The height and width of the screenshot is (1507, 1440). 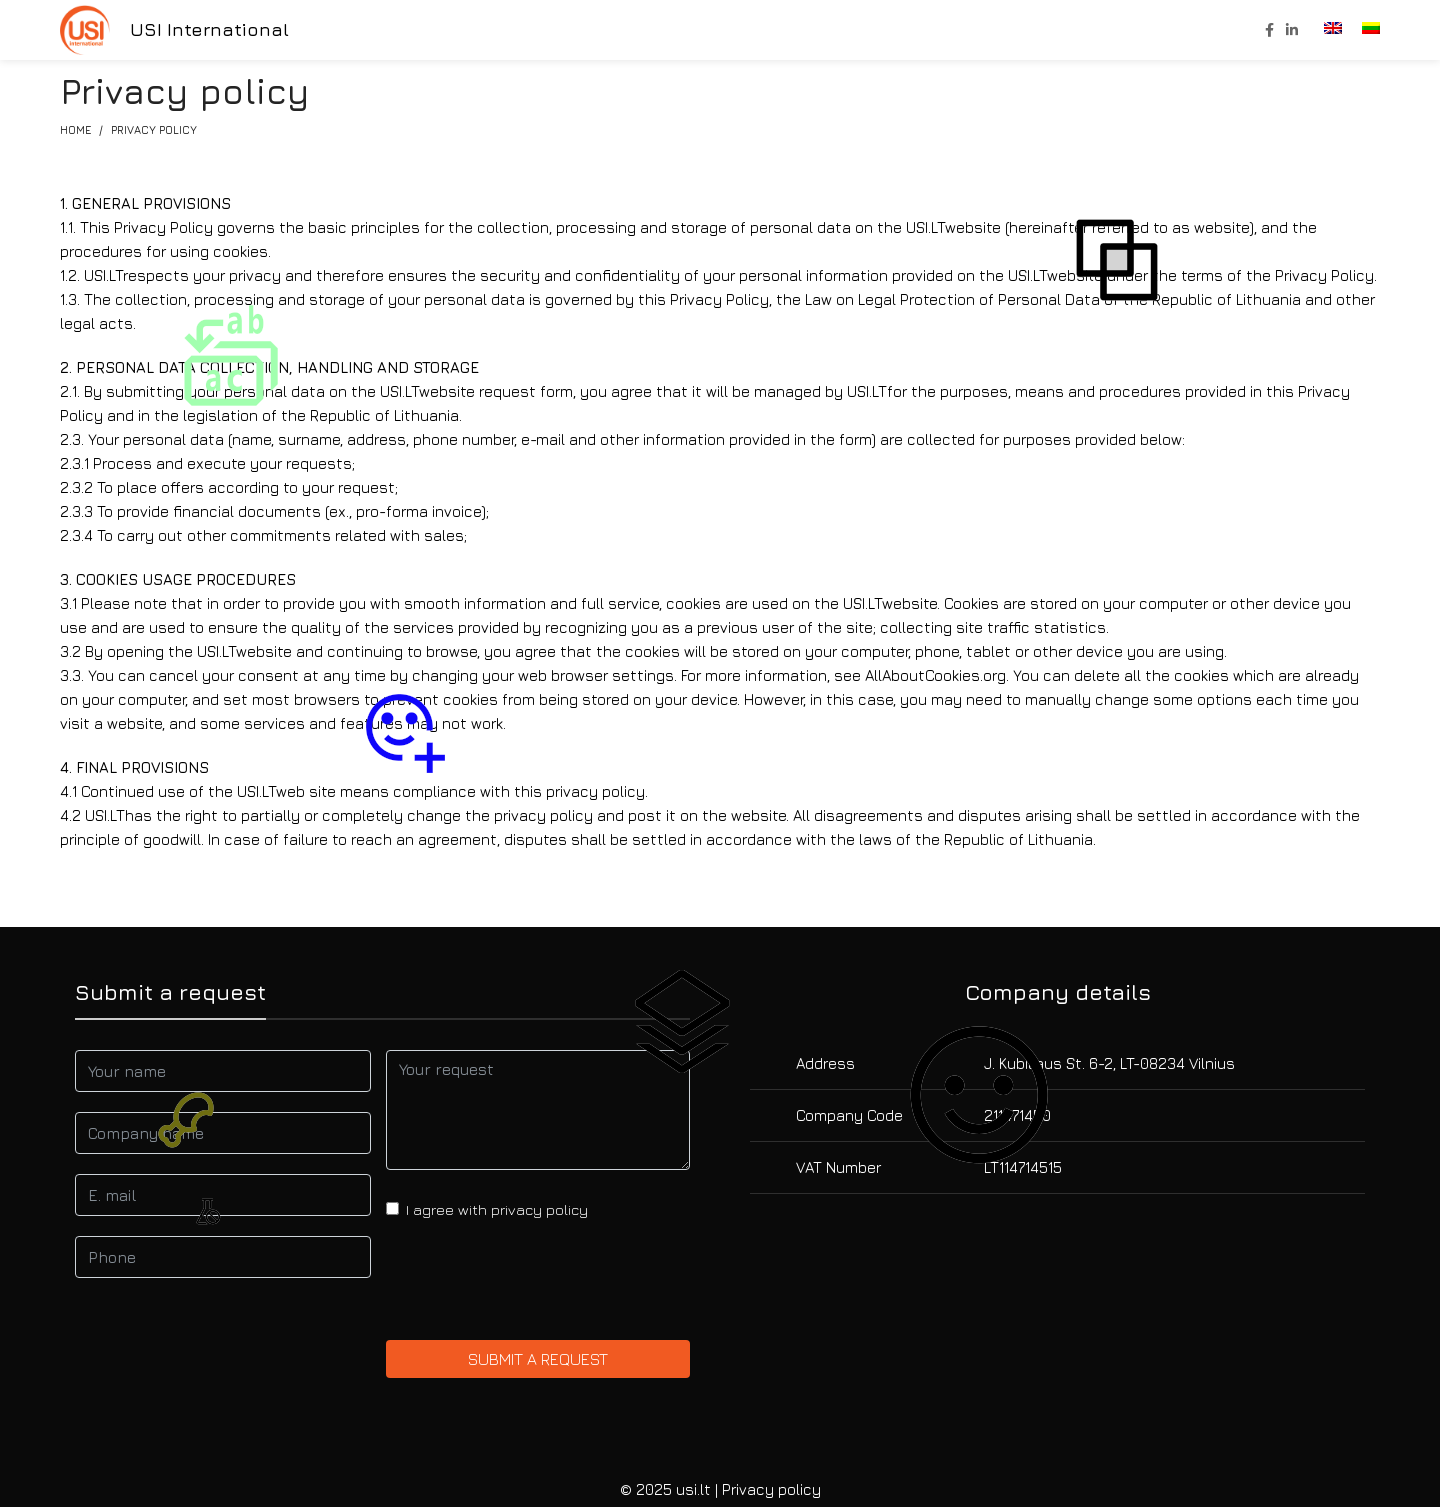 What do you see at coordinates (1117, 260) in the screenshot?
I see `merge or intersect selected layers` at bounding box center [1117, 260].